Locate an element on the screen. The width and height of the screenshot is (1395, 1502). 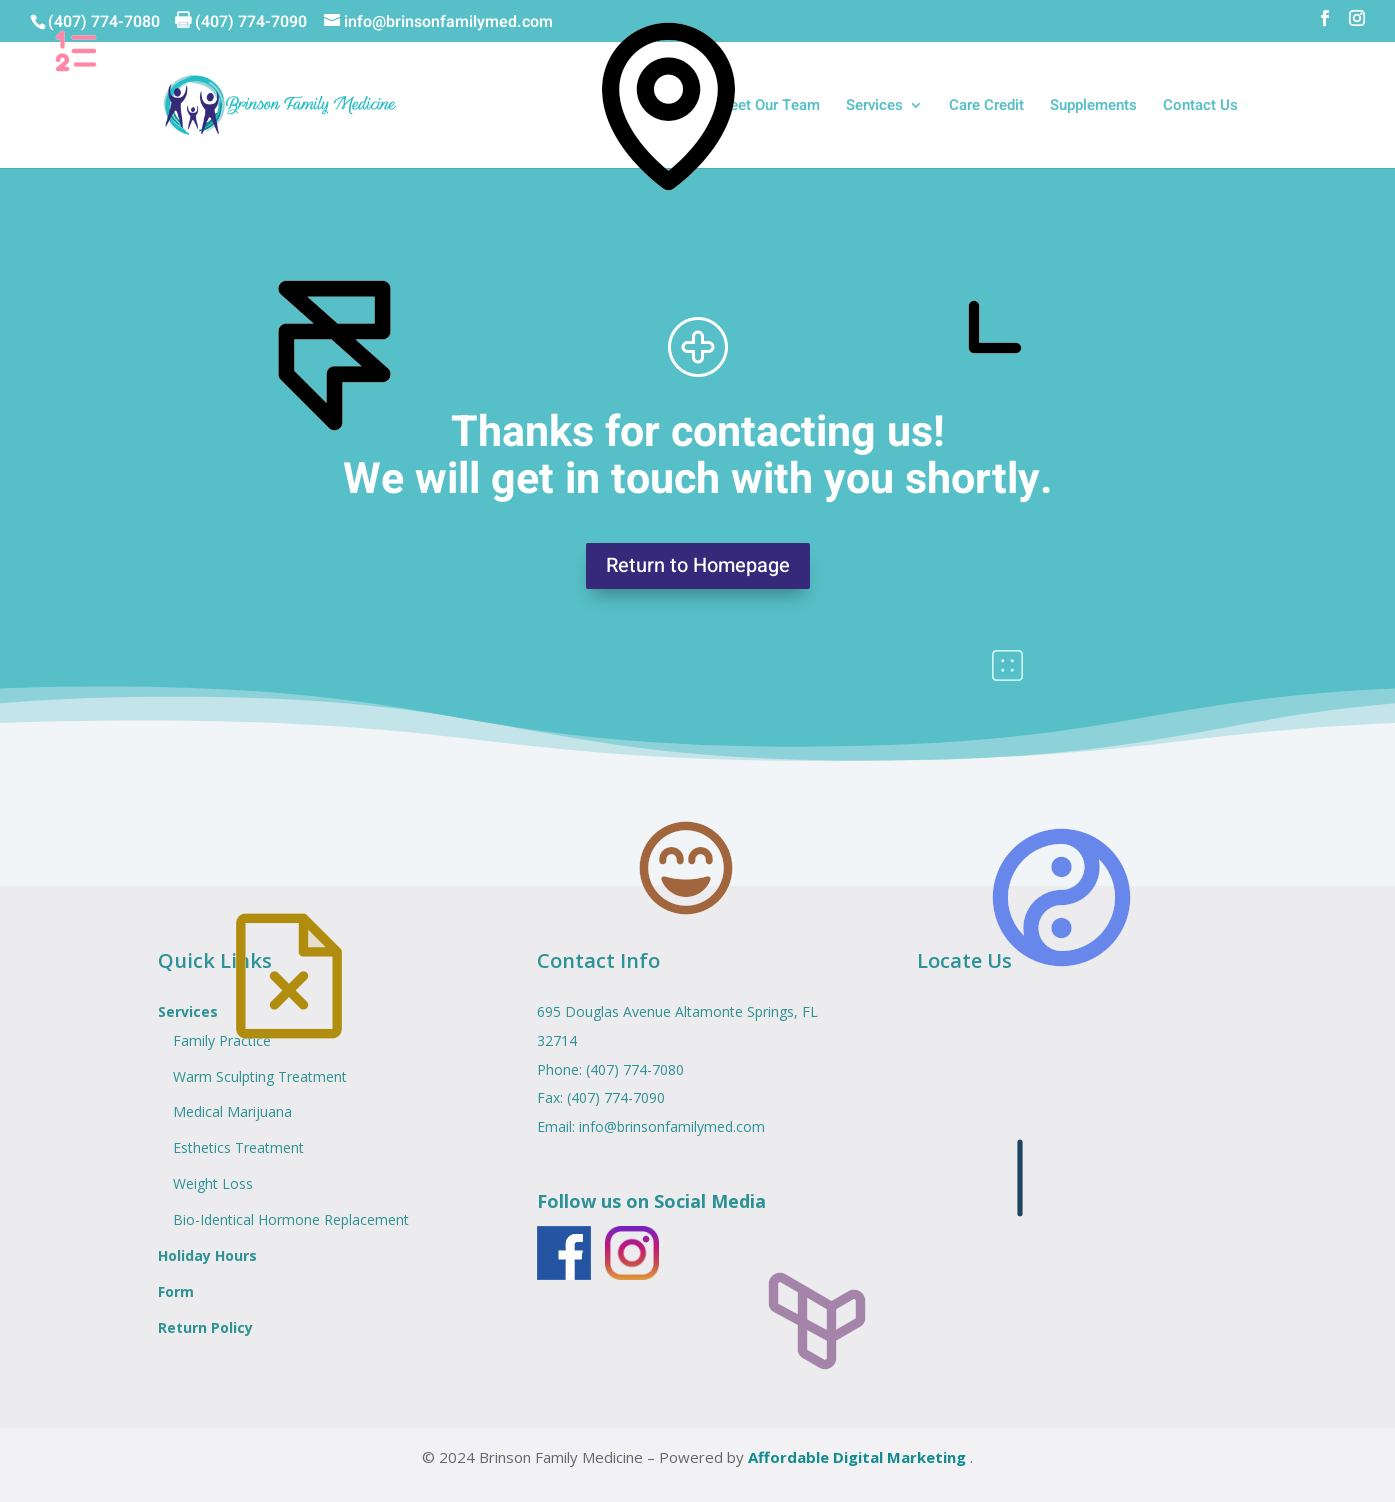
terraform by hashicorp branding or integration is located at coordinates (817, 1321).